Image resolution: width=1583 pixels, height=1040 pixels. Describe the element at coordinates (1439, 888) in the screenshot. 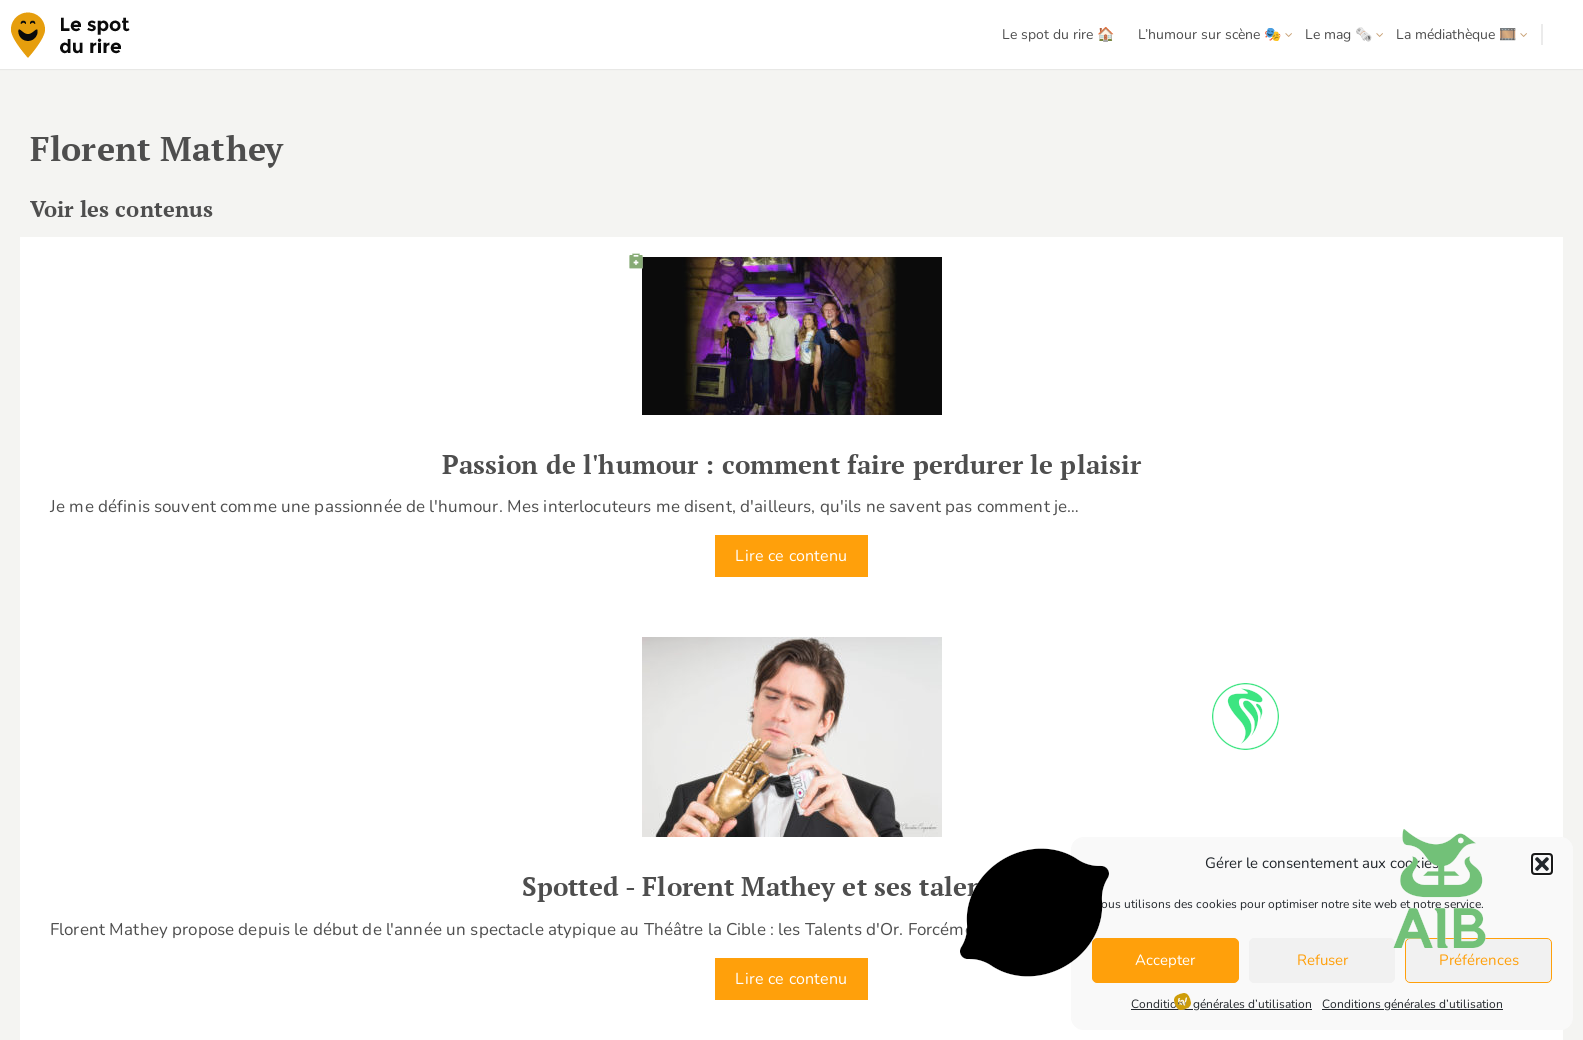

I see `AIB (Allied Irish Banks) logo` at that location.